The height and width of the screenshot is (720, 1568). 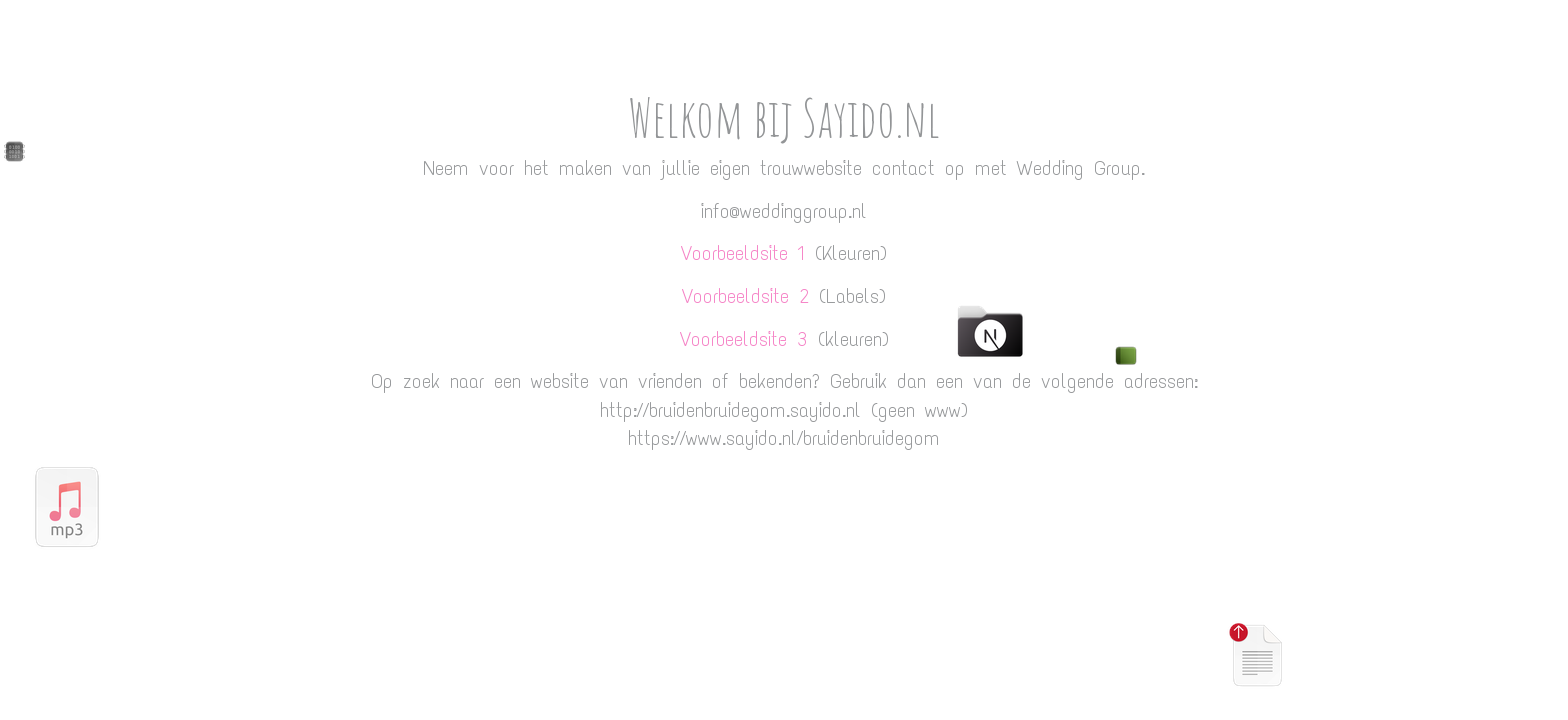 I want to click on open next.js project folder, so click(x=990, y=333).